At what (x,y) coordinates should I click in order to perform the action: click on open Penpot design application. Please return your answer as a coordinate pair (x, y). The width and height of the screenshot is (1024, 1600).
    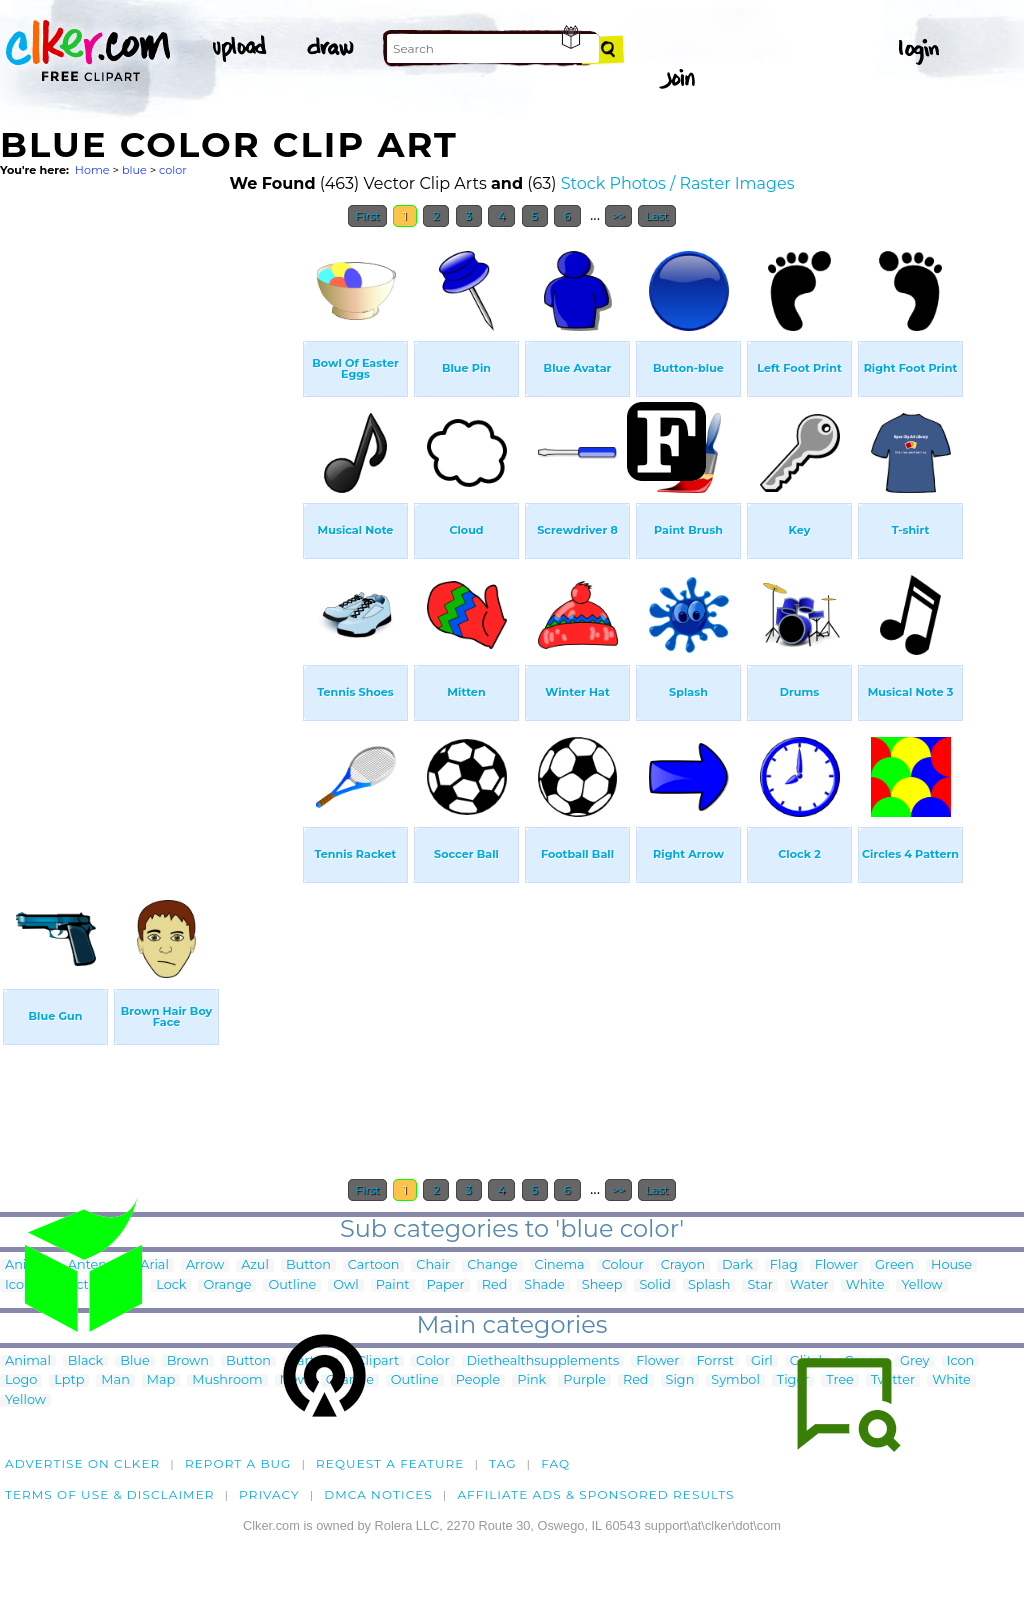
    Looking at the image, I should click on (571, 37).